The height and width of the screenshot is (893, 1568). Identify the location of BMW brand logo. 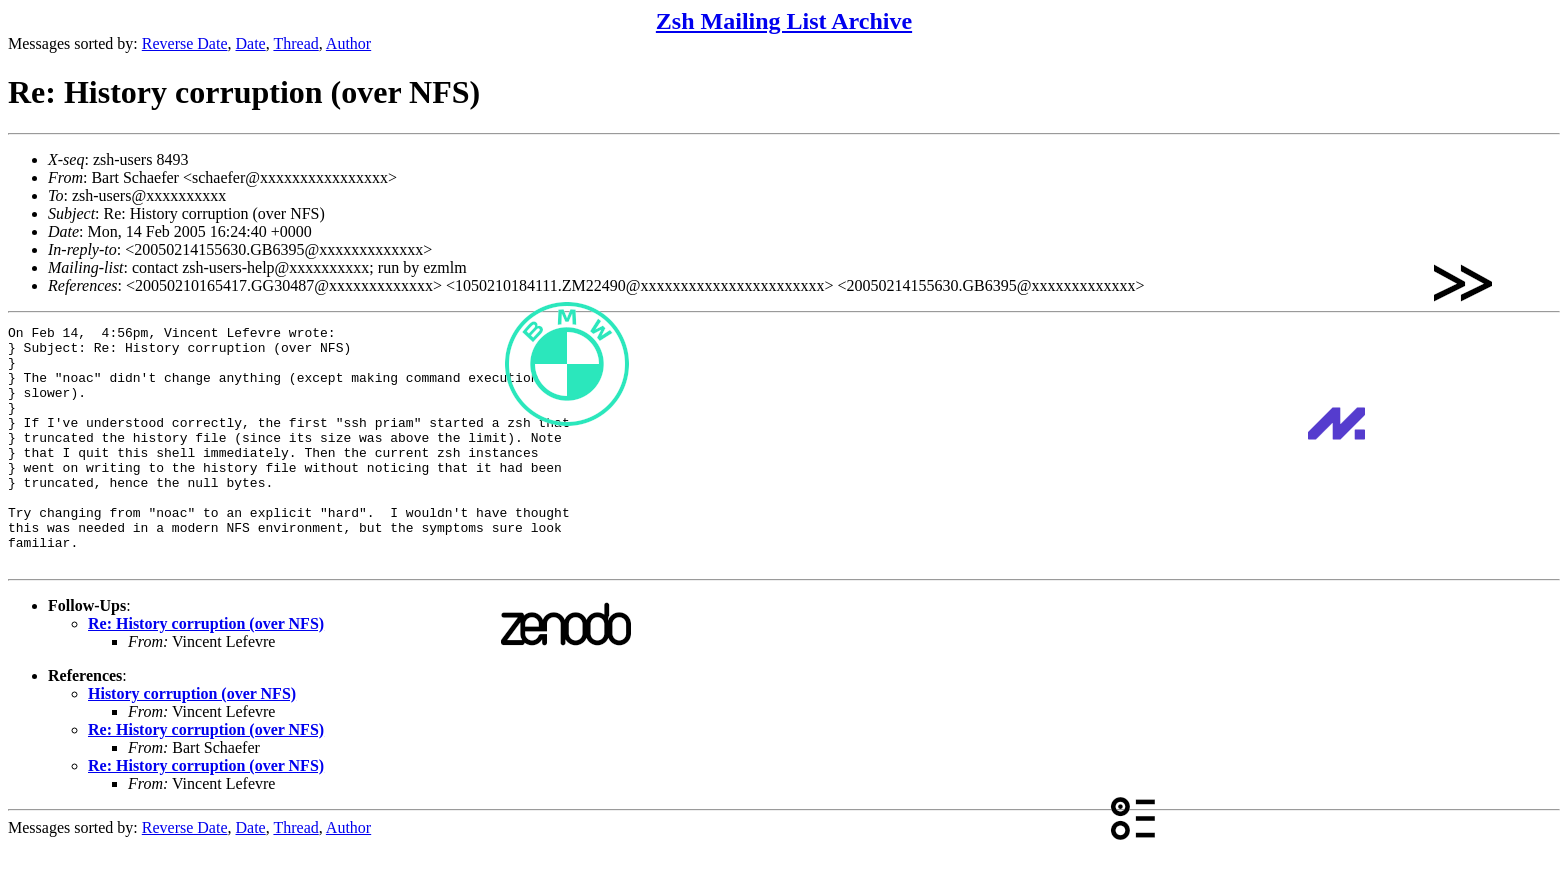
(567, 364).